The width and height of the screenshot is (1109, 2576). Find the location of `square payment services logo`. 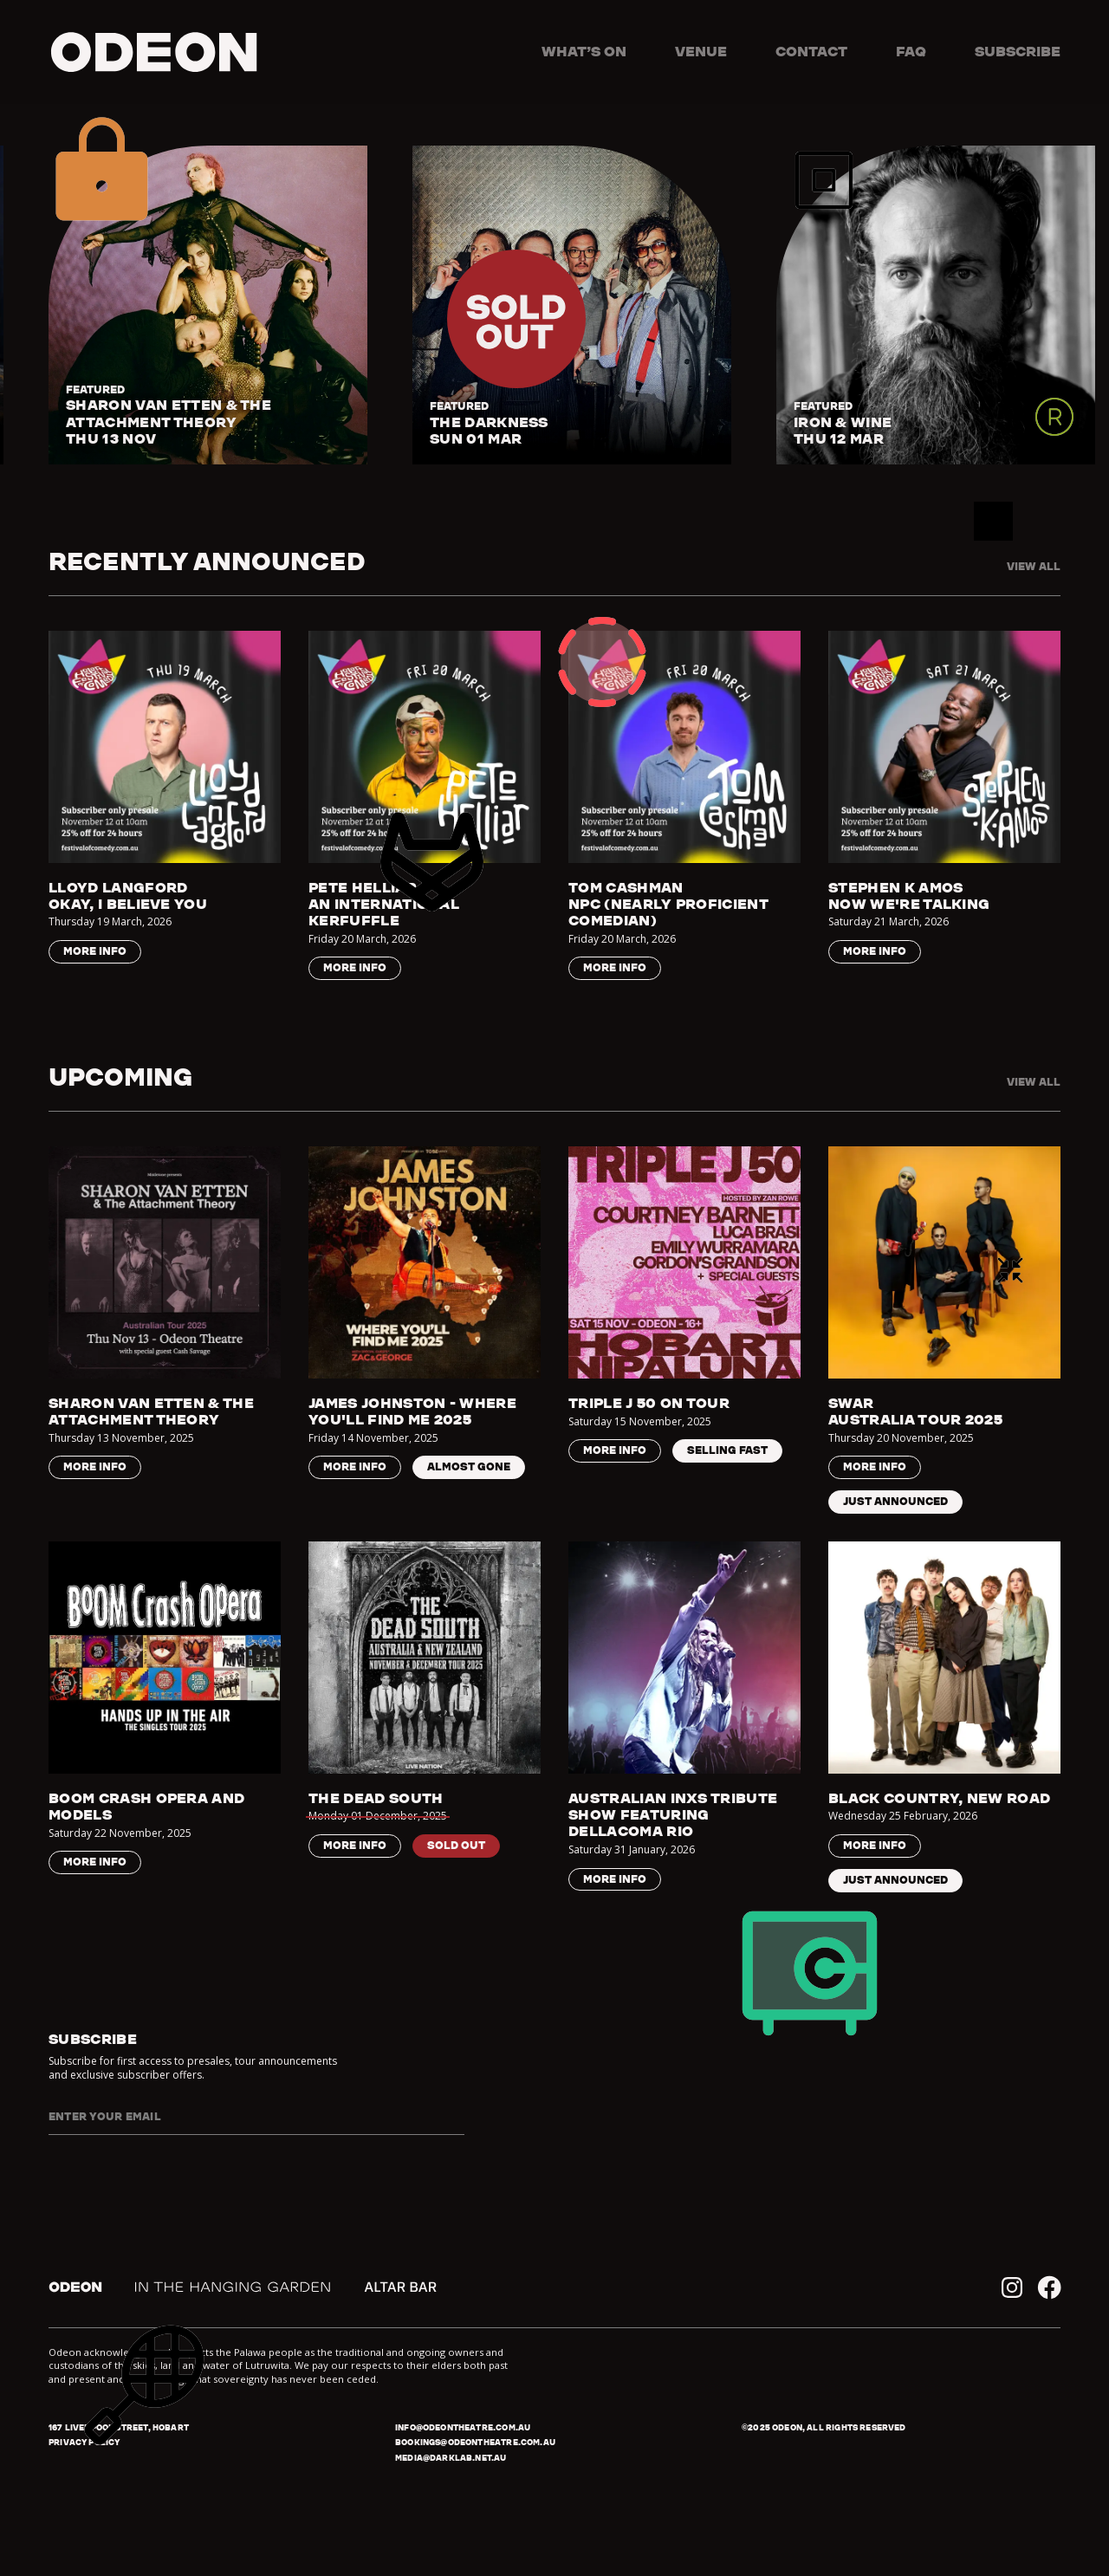

square payment services logo is located at coordinates (824, 180).